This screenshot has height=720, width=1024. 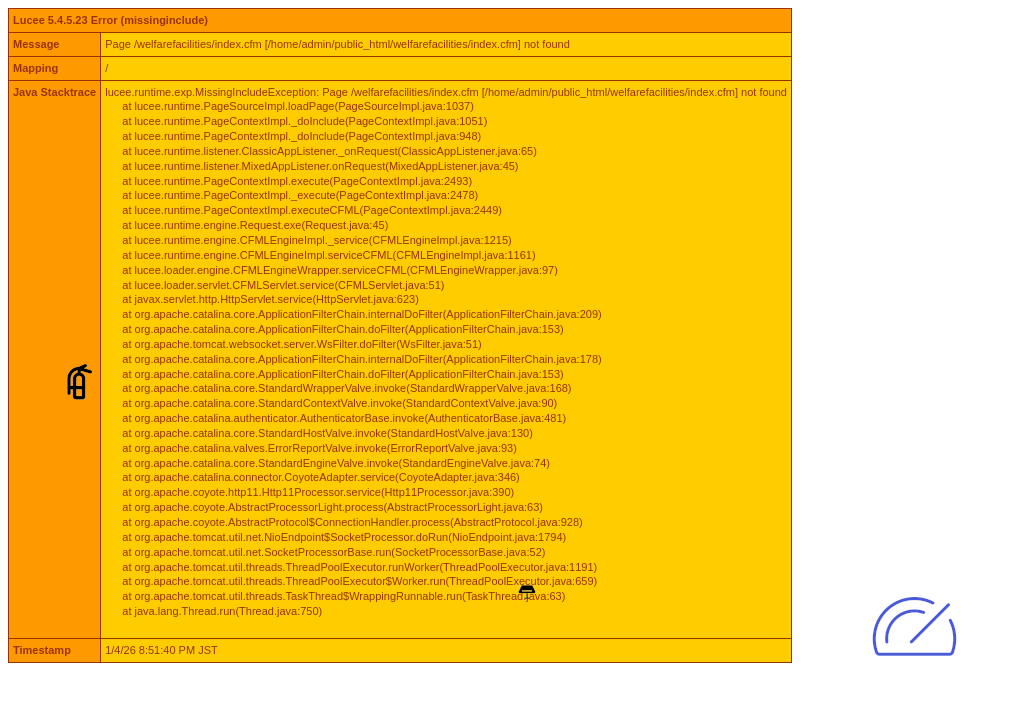 What do you see at coordinates (914, 629) in the screenshot?
I see `view performance or speed metrics` at bounding box center [914, 629].